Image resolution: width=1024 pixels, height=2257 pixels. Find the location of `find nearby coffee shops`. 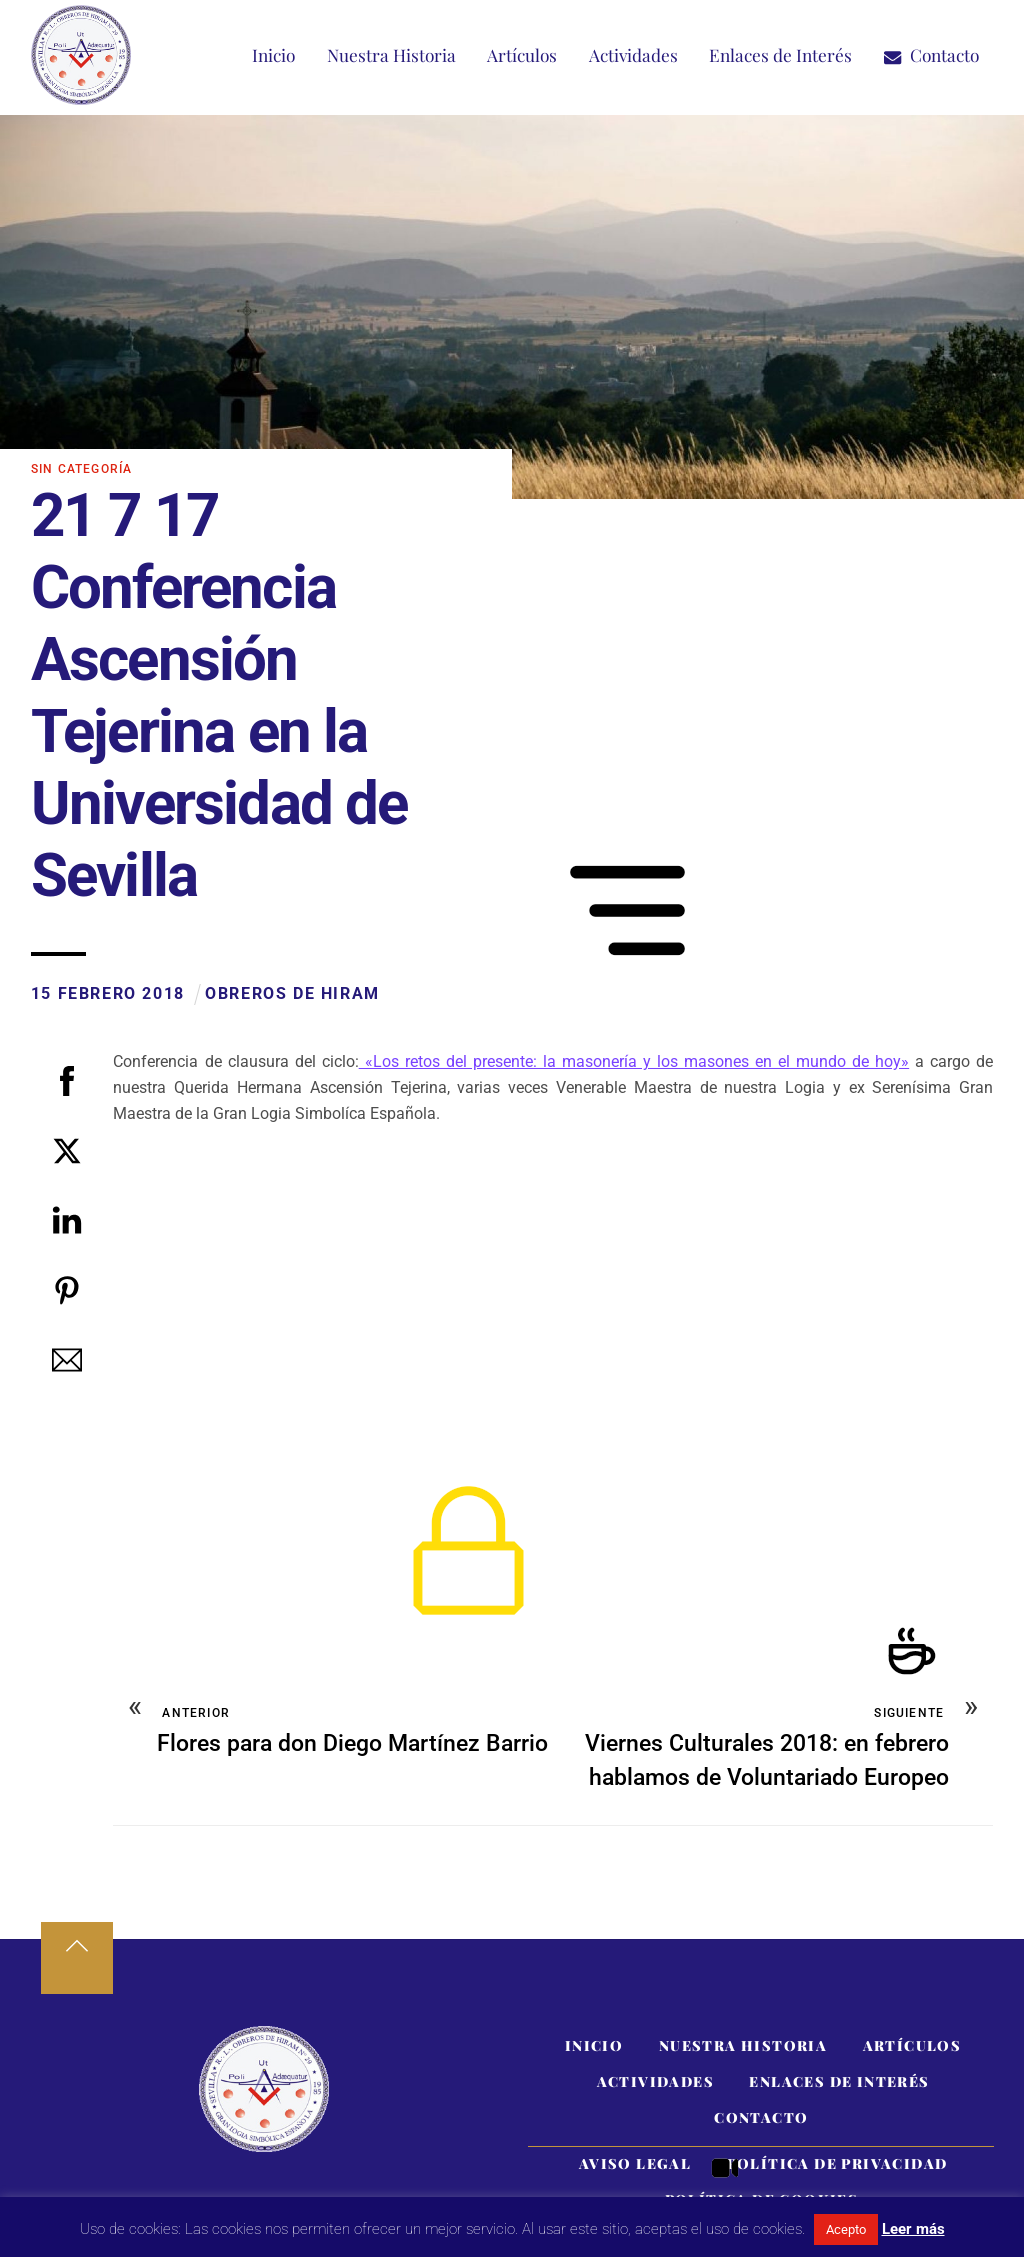

find nearby coffee shops is located at coordinates (912, 1651).